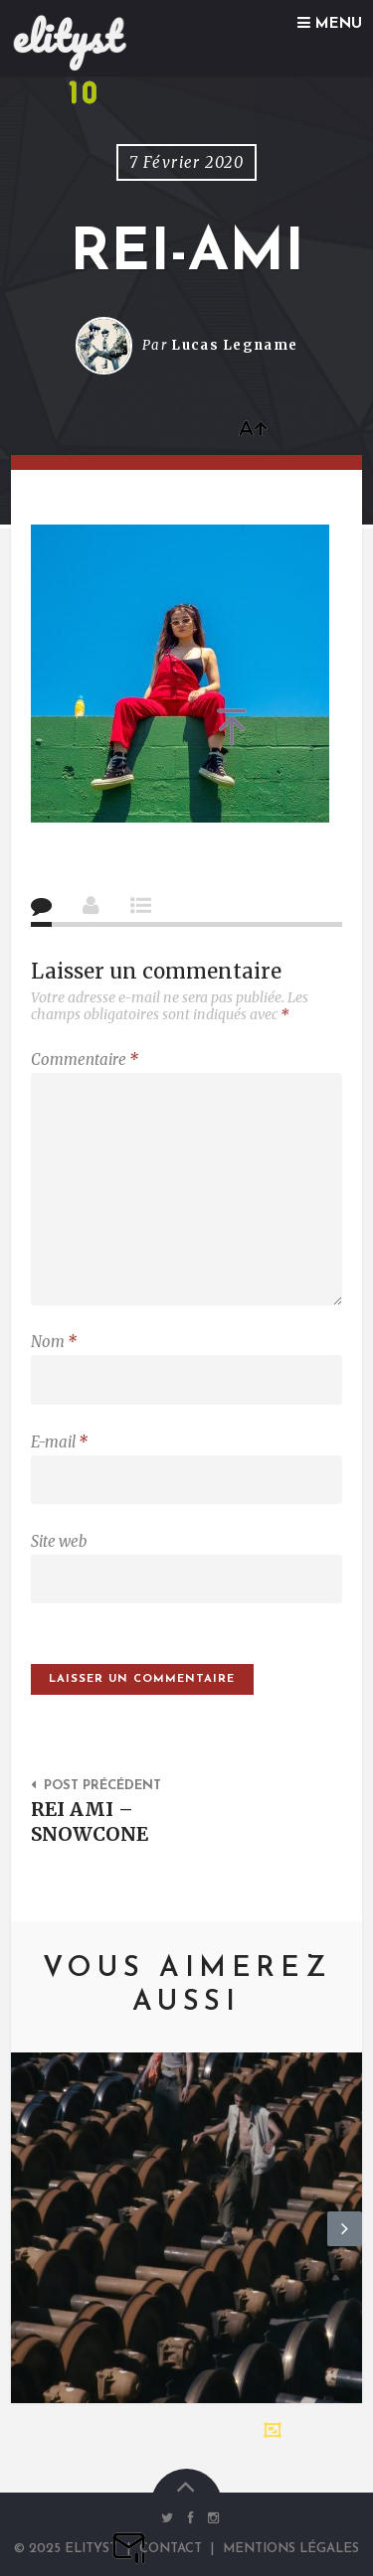  I want to click on group selected objects together, so click(273, 2430).